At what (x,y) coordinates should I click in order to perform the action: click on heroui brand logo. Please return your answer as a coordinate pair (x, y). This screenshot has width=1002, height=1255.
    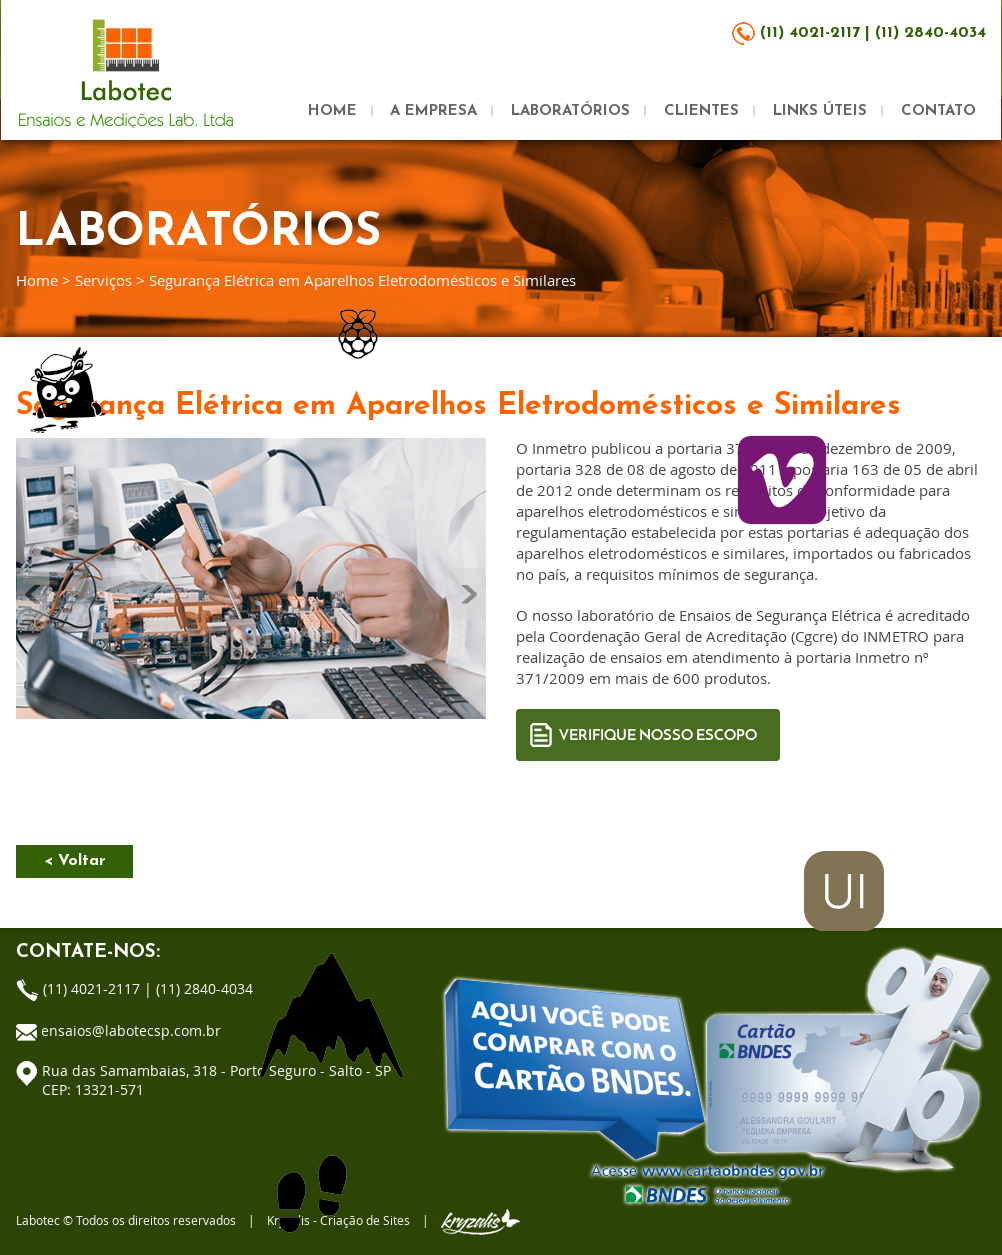
    Looking at the image, I should click on (844, 891).